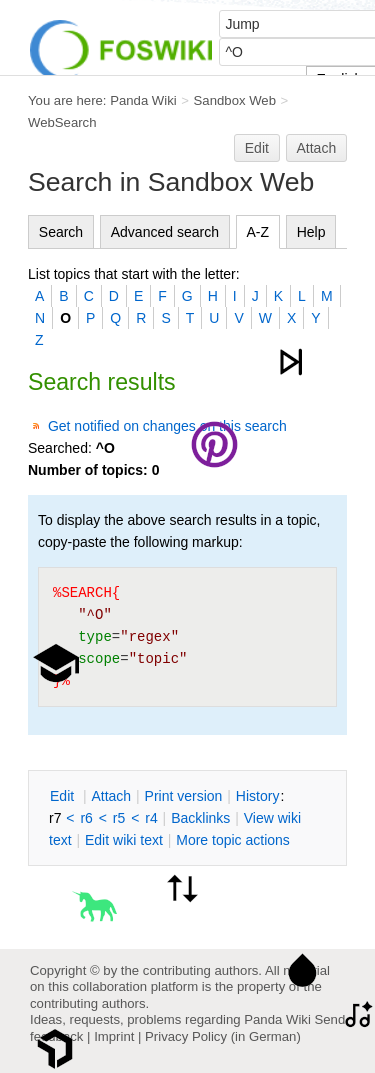 This screenshot has width=375, height=1073. Describe the element at coordinates (292, 362) in the screenshot. I see `skip to the next track` at that location.